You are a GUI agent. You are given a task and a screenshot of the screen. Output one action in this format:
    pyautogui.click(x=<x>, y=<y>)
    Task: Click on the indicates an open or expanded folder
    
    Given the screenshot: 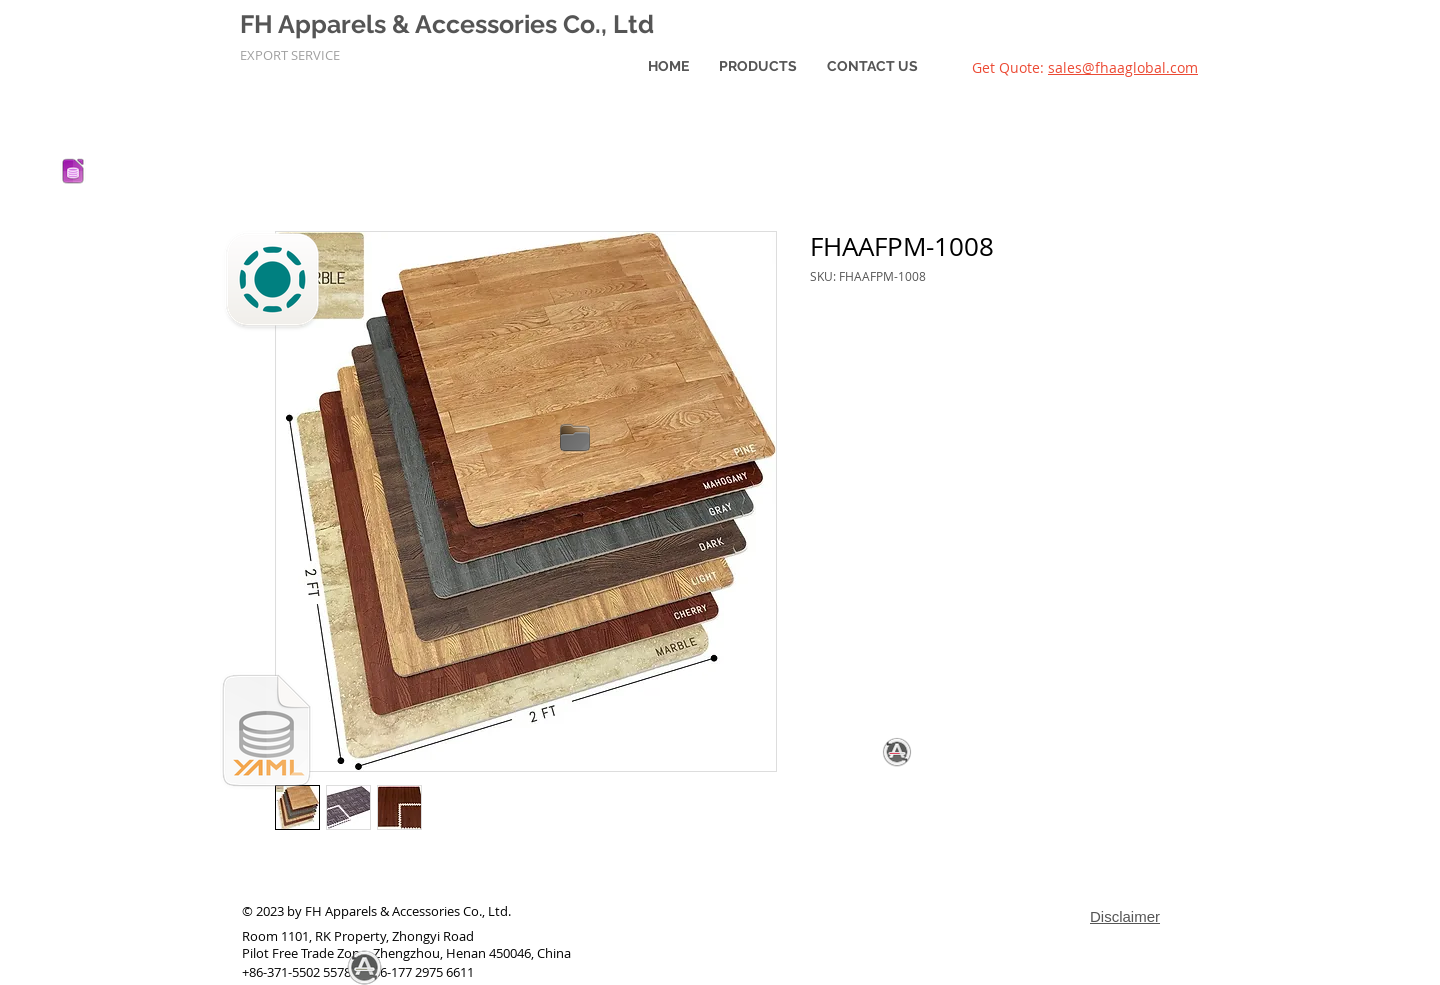 What is the action you would take?
    pyautogui.click(x=575, y=437)
    